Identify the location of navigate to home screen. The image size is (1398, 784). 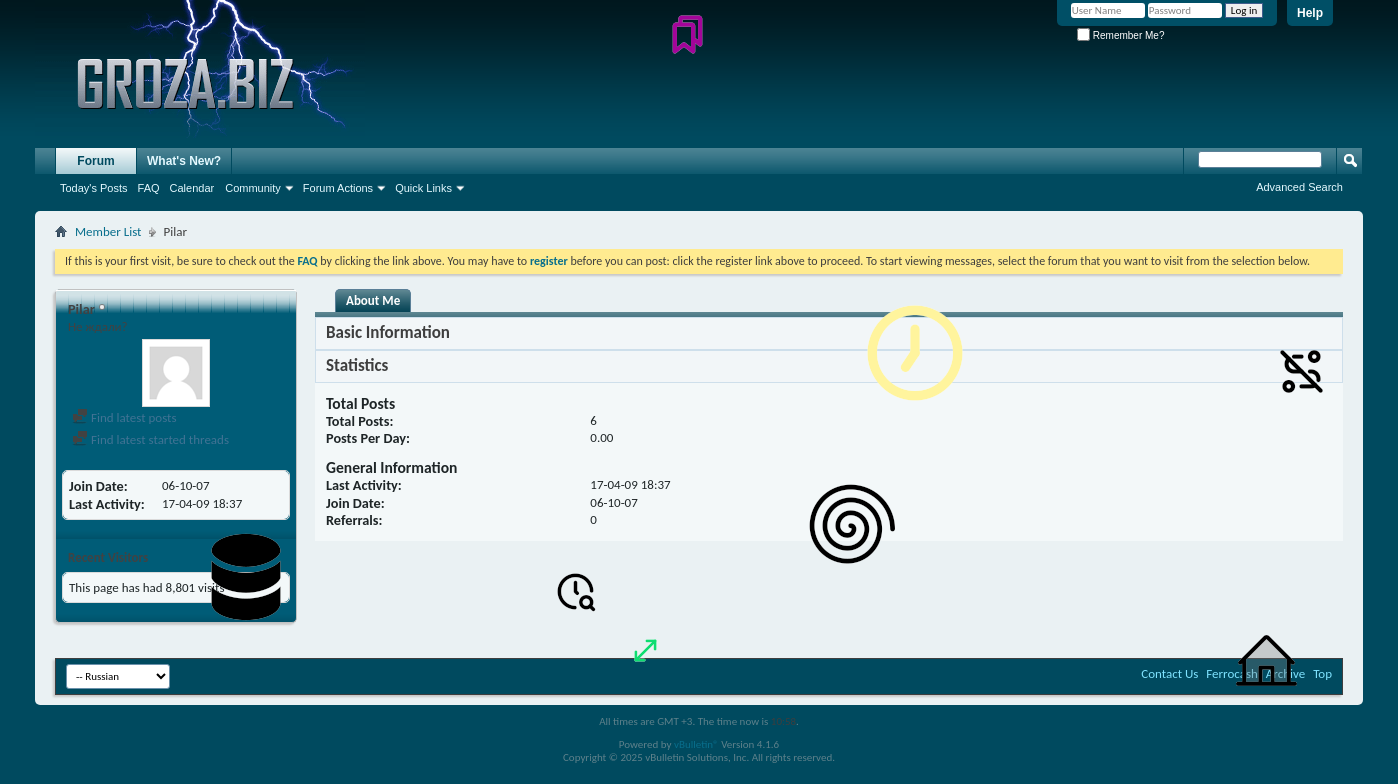
(1266, 661).